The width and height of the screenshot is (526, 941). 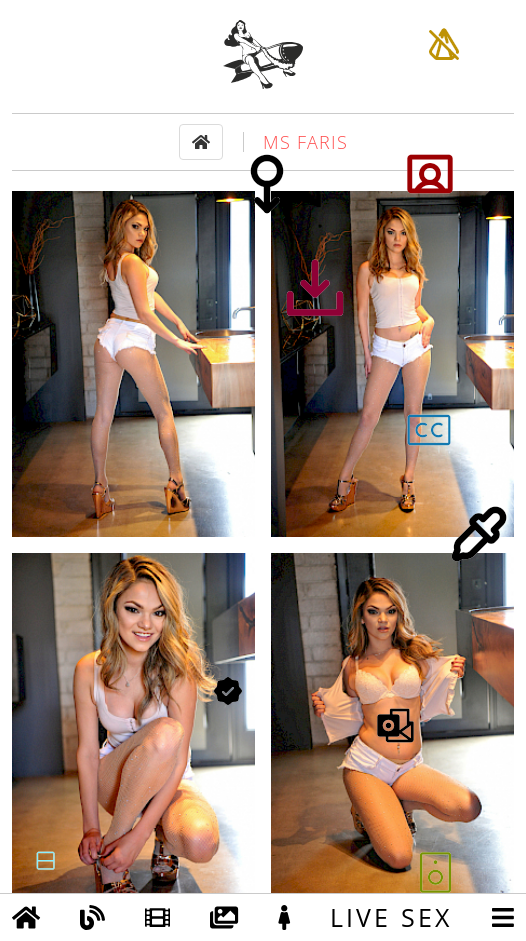 I want to click on download a file to your device, so click(x=315, y=290).